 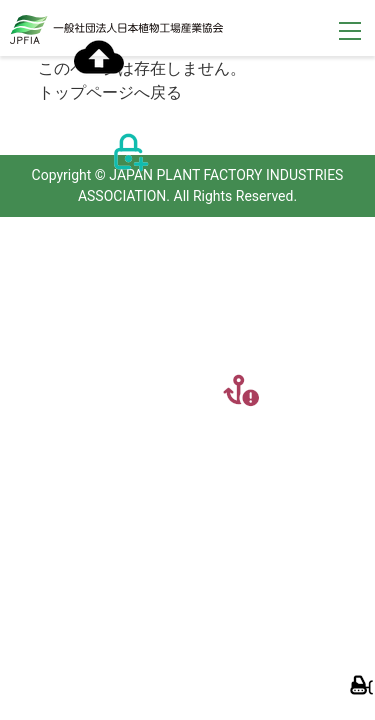 I want to click on anchor point warning or error, so click(x=240, y=389).